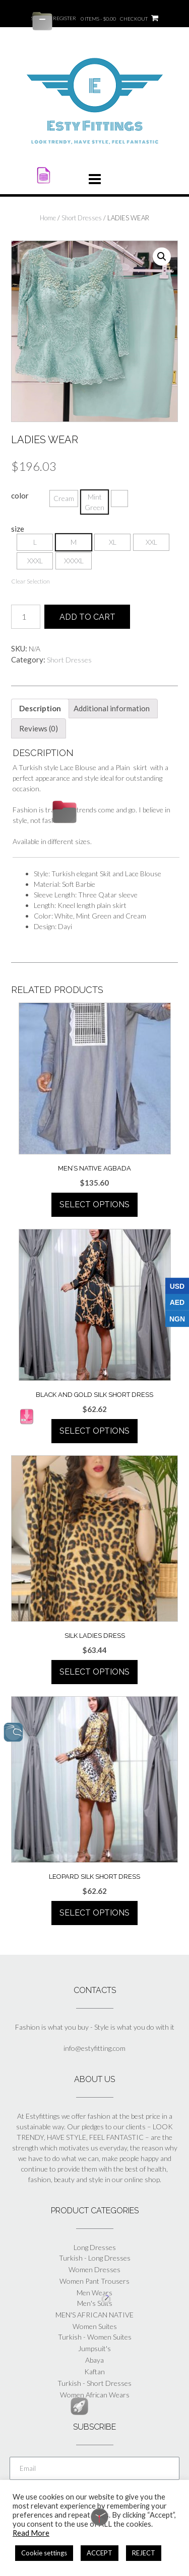 The width and height of the screenshot is (189, 2576). Describe the element at coordinates (106, 2299) in the screenshot. I see `open sysprof system profiler` at that location.